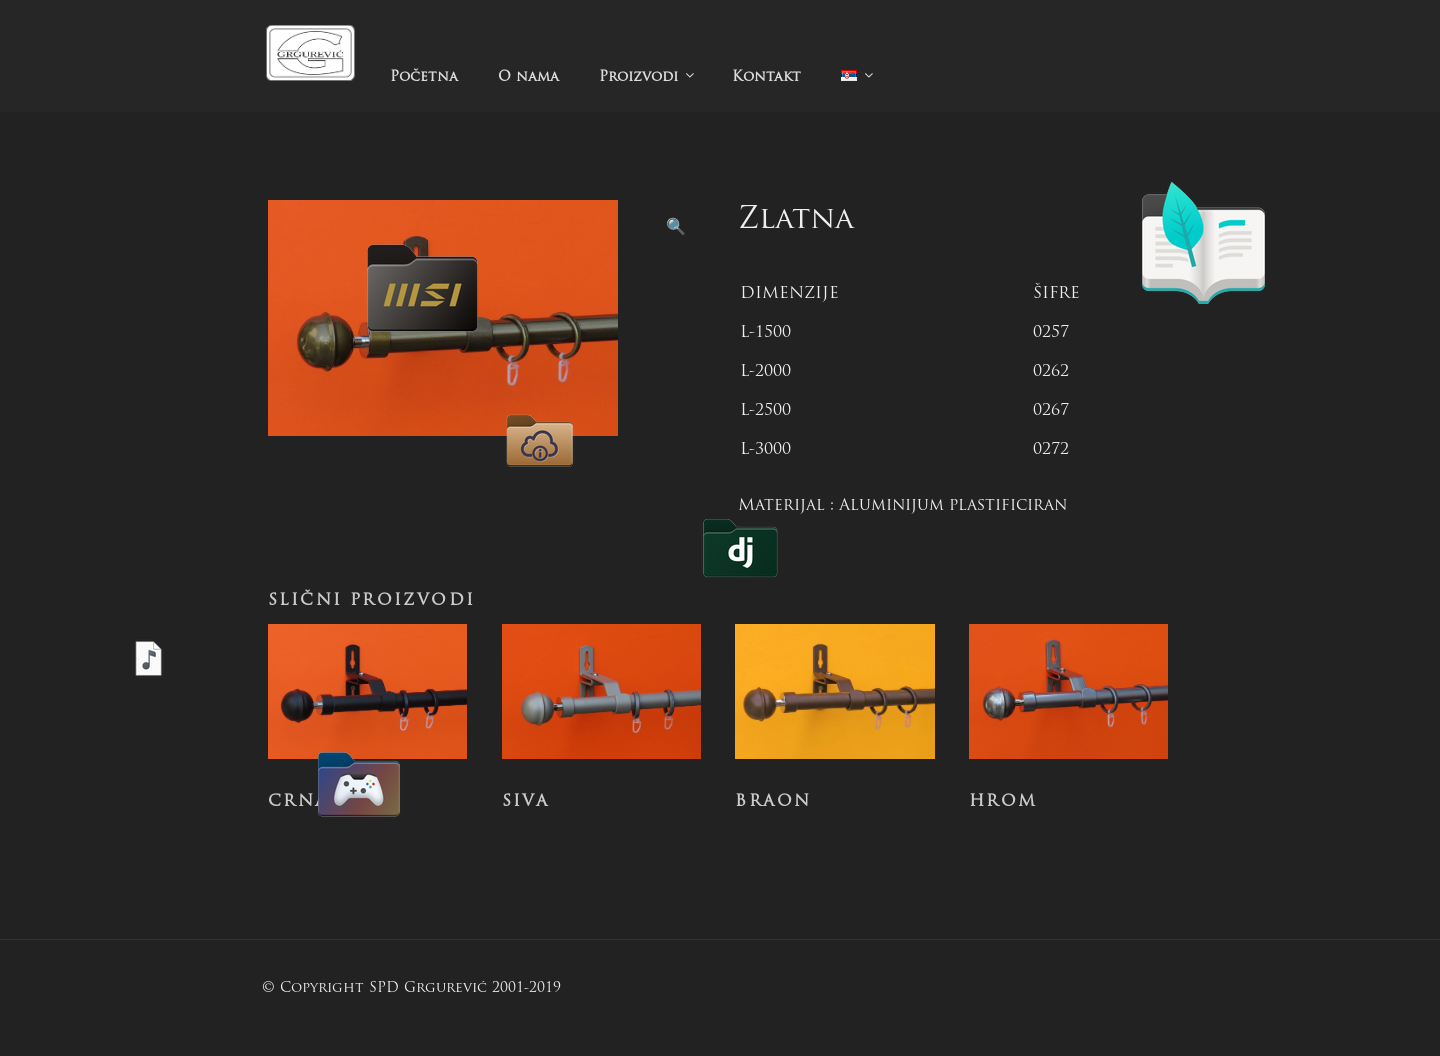 The image size is (1440, 1056). Describe the element at coordinates (148, 658) in the screenshot. I see `open an audio file` at that location.